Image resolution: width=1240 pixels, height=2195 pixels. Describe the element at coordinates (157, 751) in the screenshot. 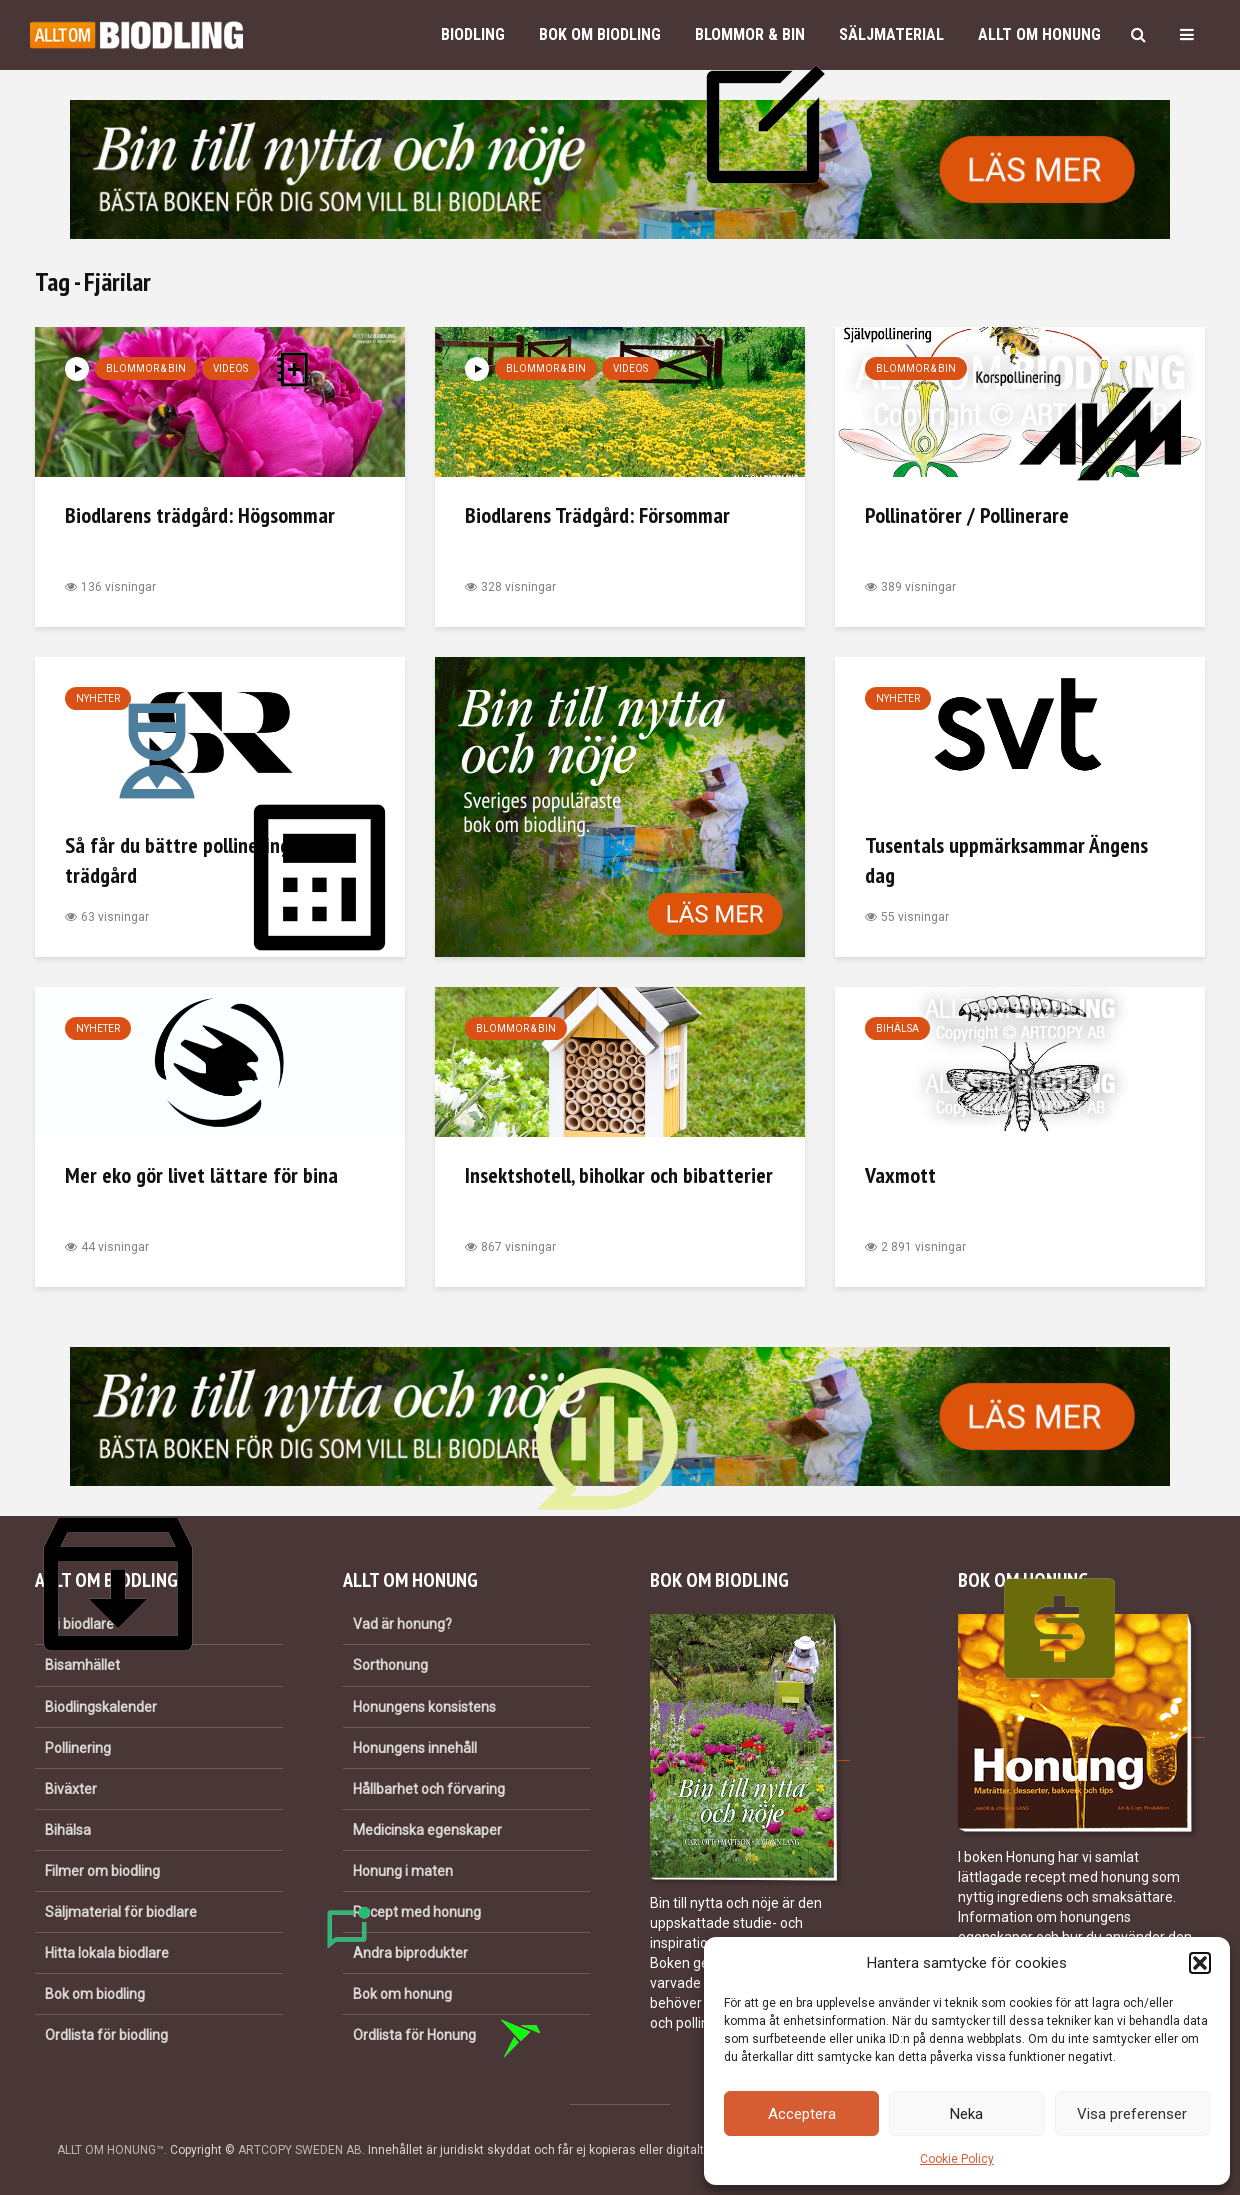

I see `access nursing or medical staff information` at that location.